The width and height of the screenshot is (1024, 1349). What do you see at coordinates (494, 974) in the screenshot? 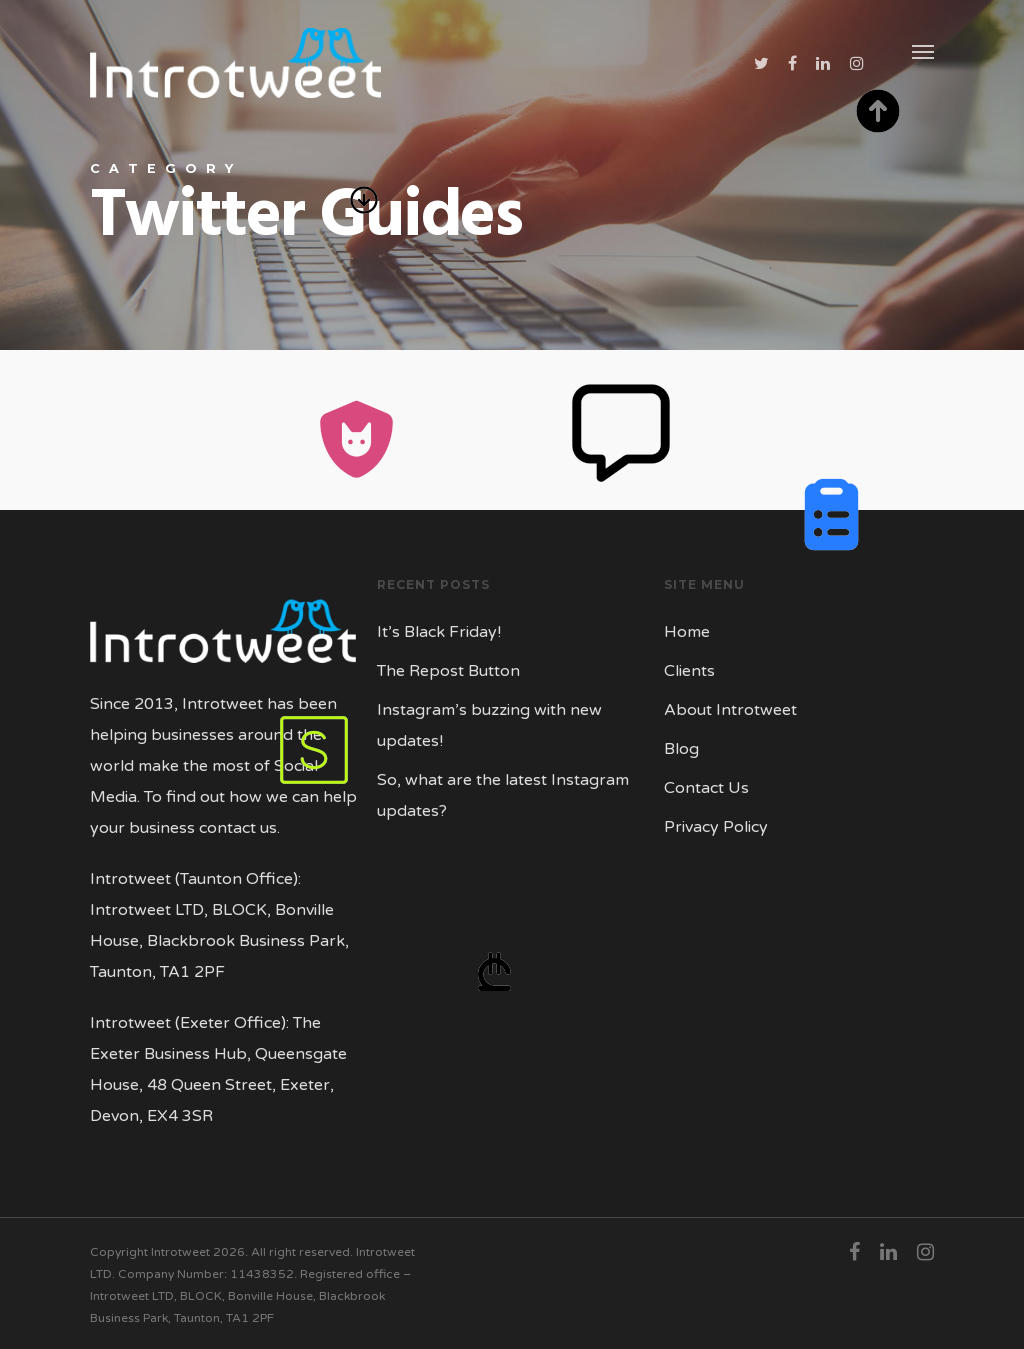
I see `indicates Georgian lari currency` at bounding box center [494, 974].